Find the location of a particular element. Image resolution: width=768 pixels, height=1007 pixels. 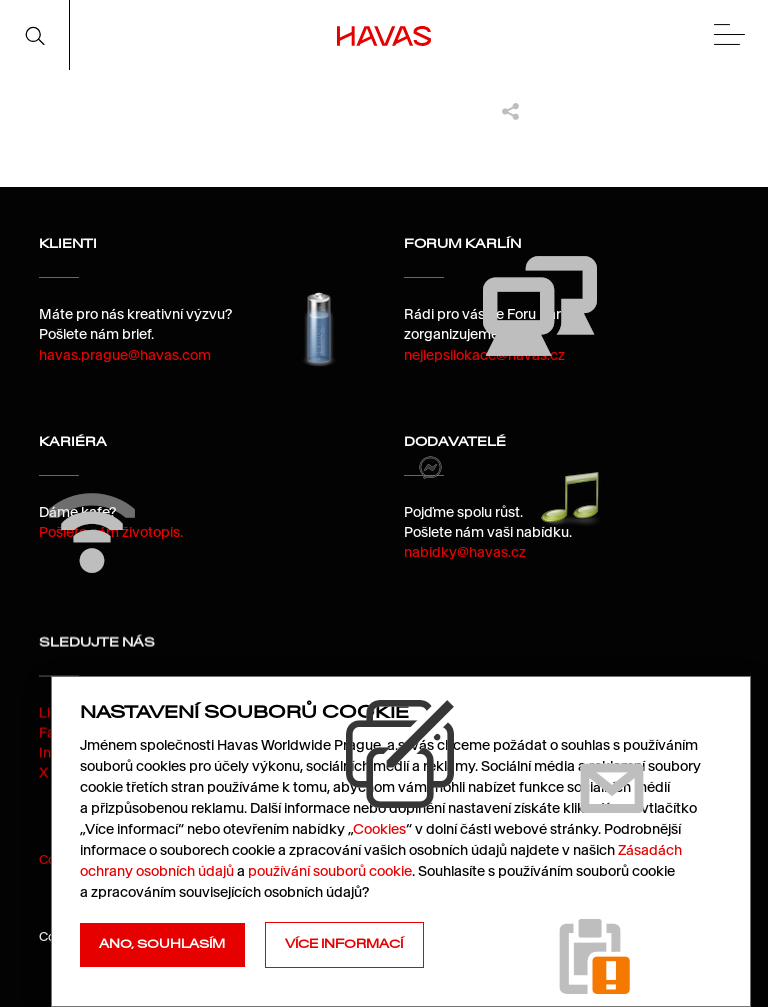

open Caprine, a Facebook Messenger desktop client is located at coordinates (430, 467).